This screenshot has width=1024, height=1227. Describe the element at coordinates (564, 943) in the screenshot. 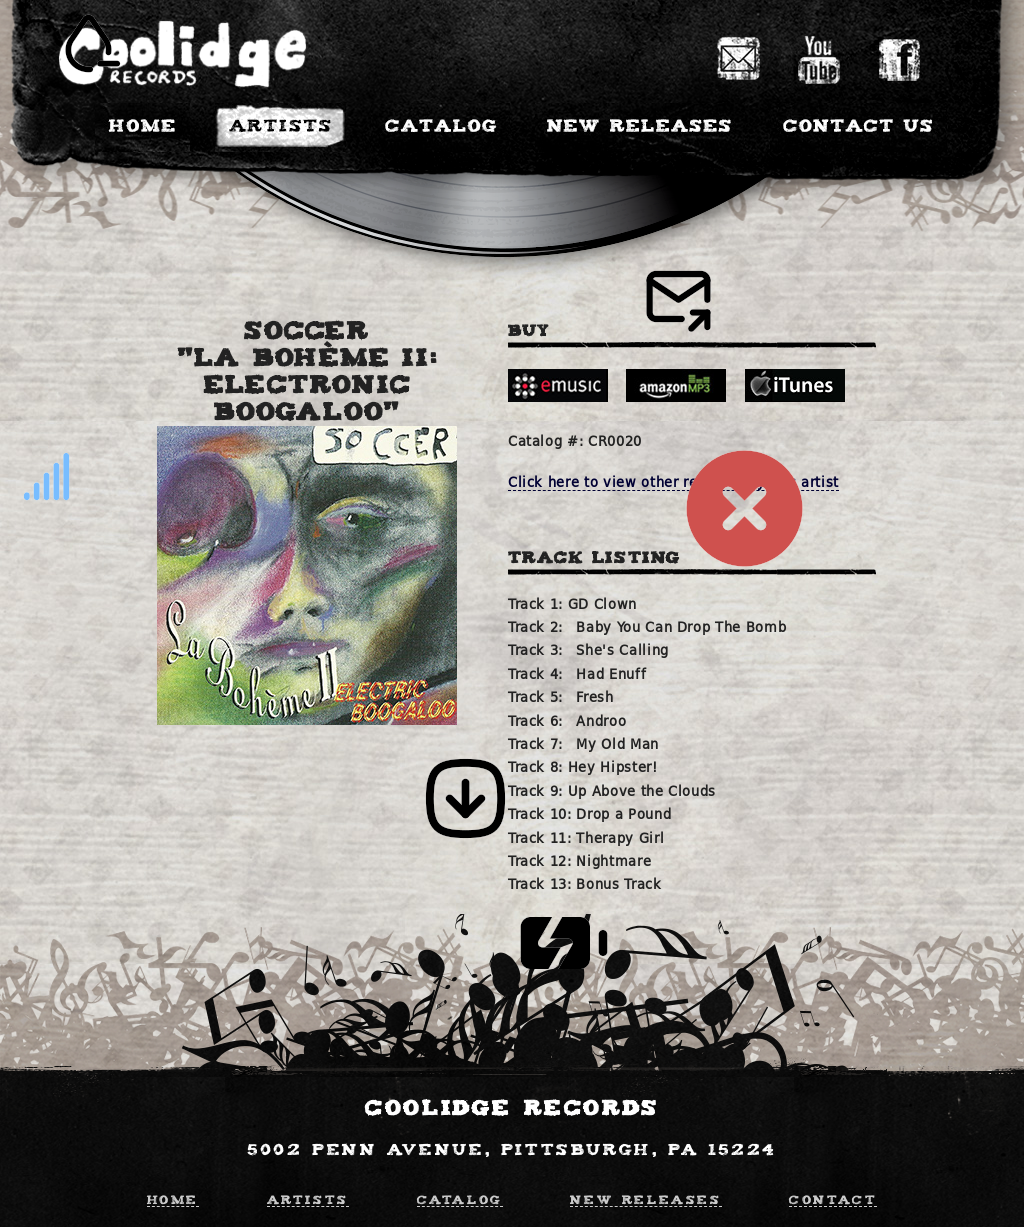

I see `indicates device is currently charging` at that location.